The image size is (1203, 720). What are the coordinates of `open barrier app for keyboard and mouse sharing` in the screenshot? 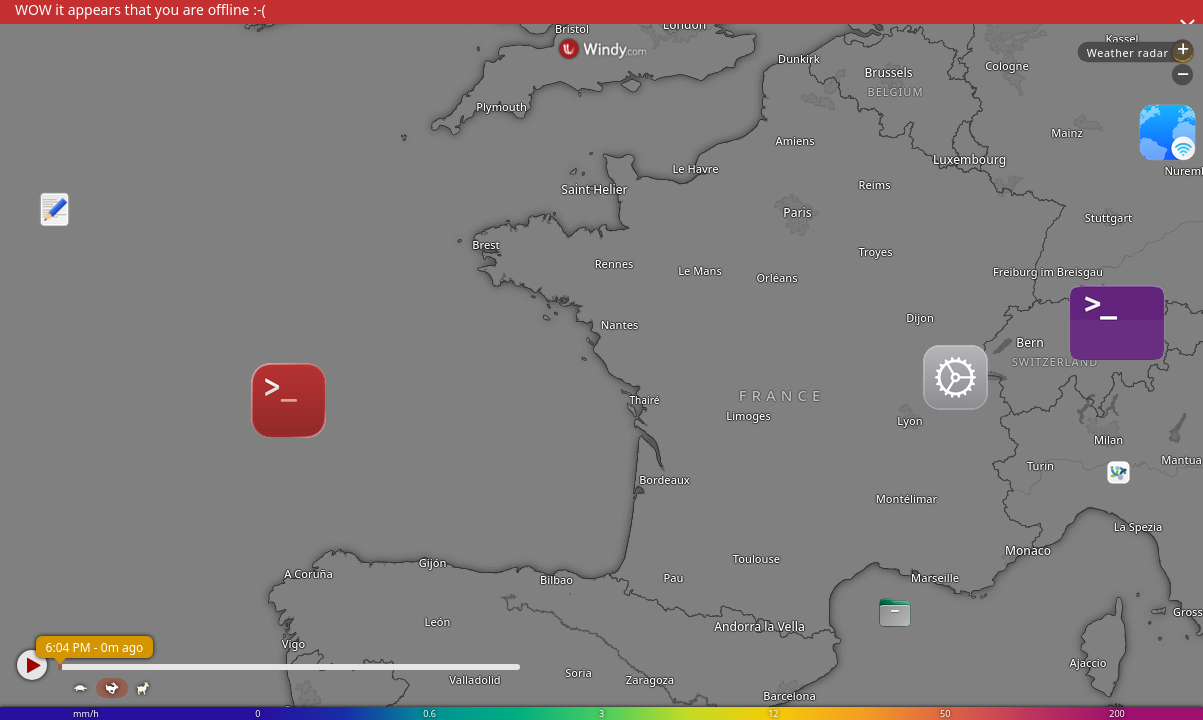 It's located at (1118, 472).